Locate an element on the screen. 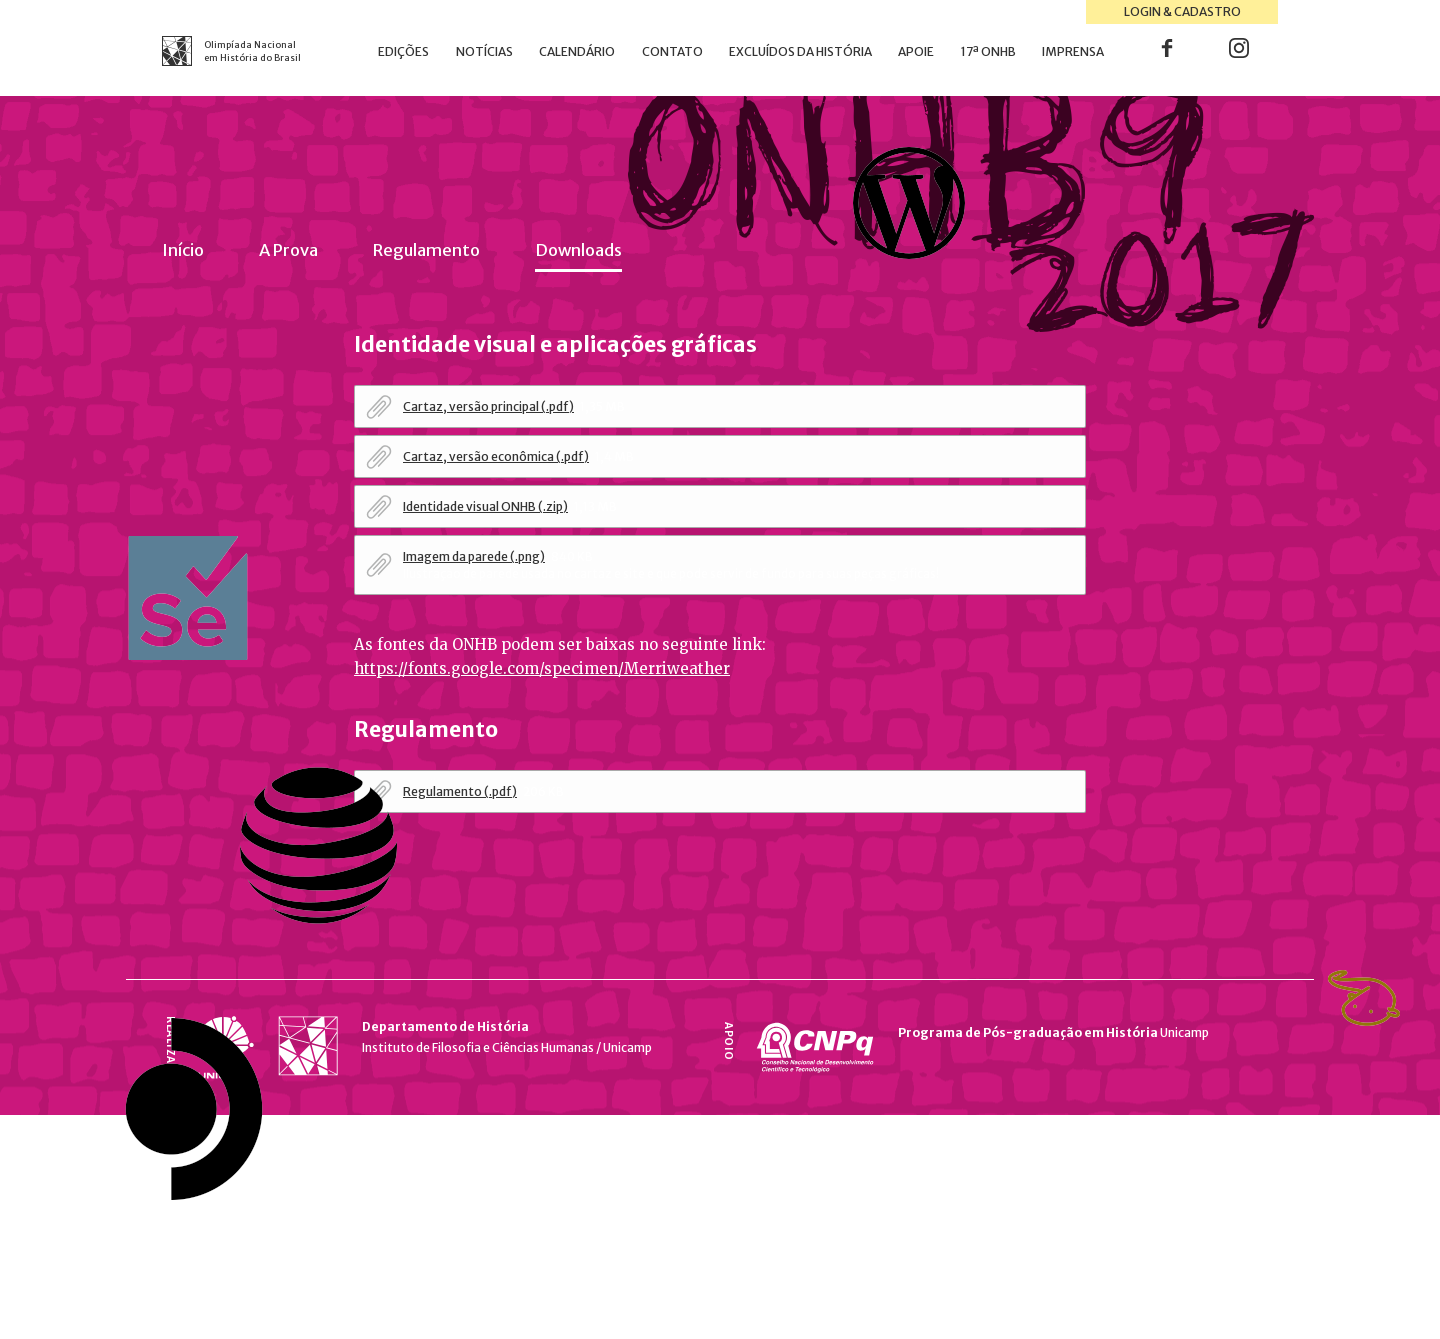  Steam Deck brand logo is located at coordinates (194, 1109).